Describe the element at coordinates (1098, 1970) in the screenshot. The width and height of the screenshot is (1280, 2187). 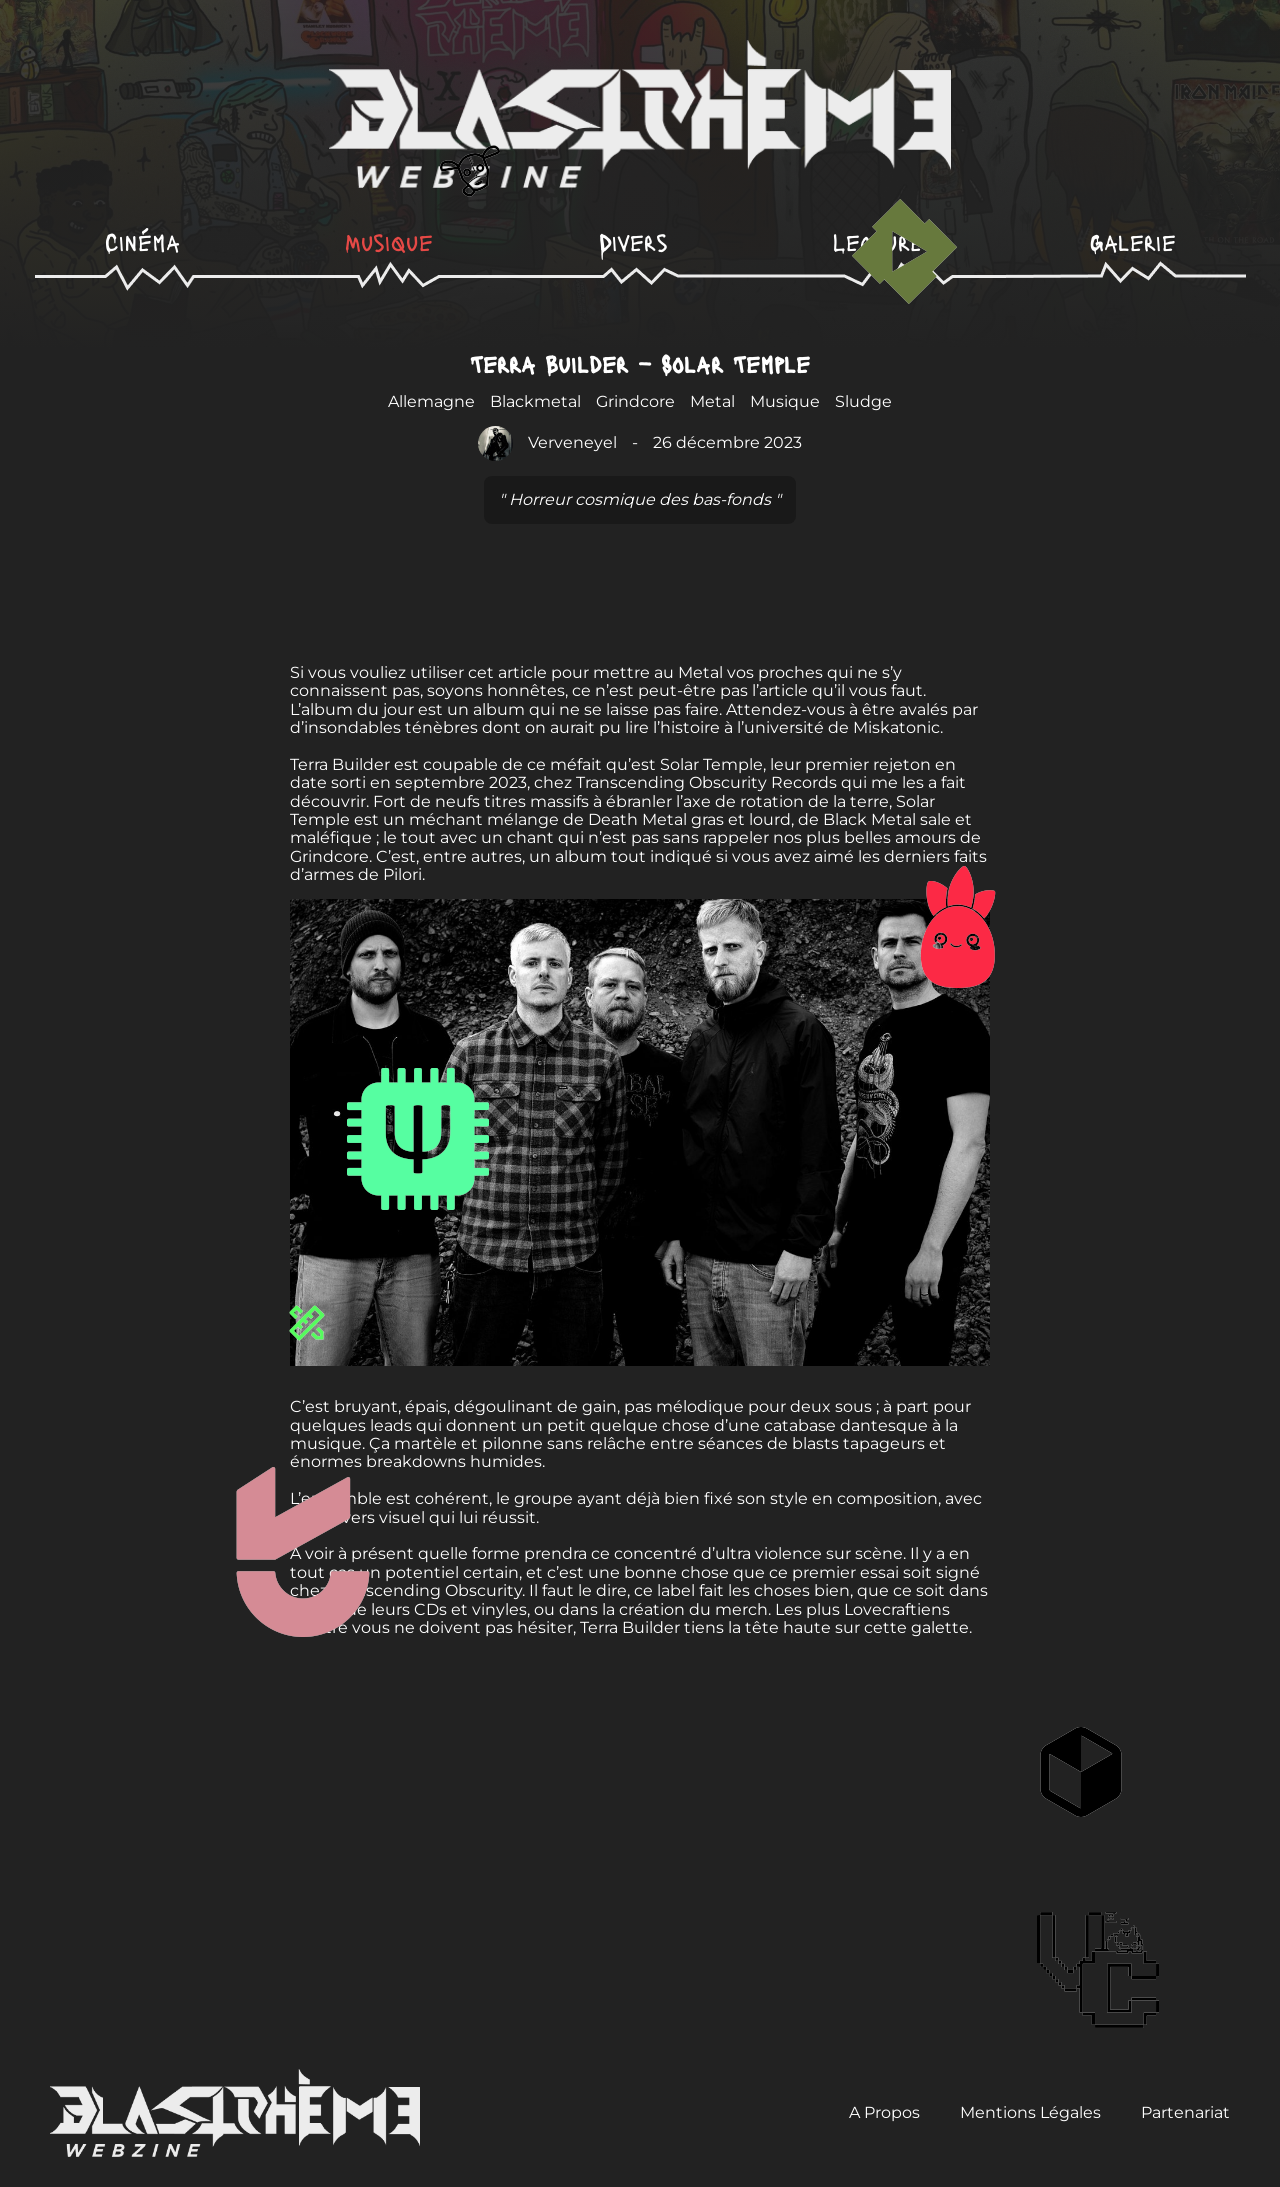
I see `open vencord discord client mod settings` at that location.